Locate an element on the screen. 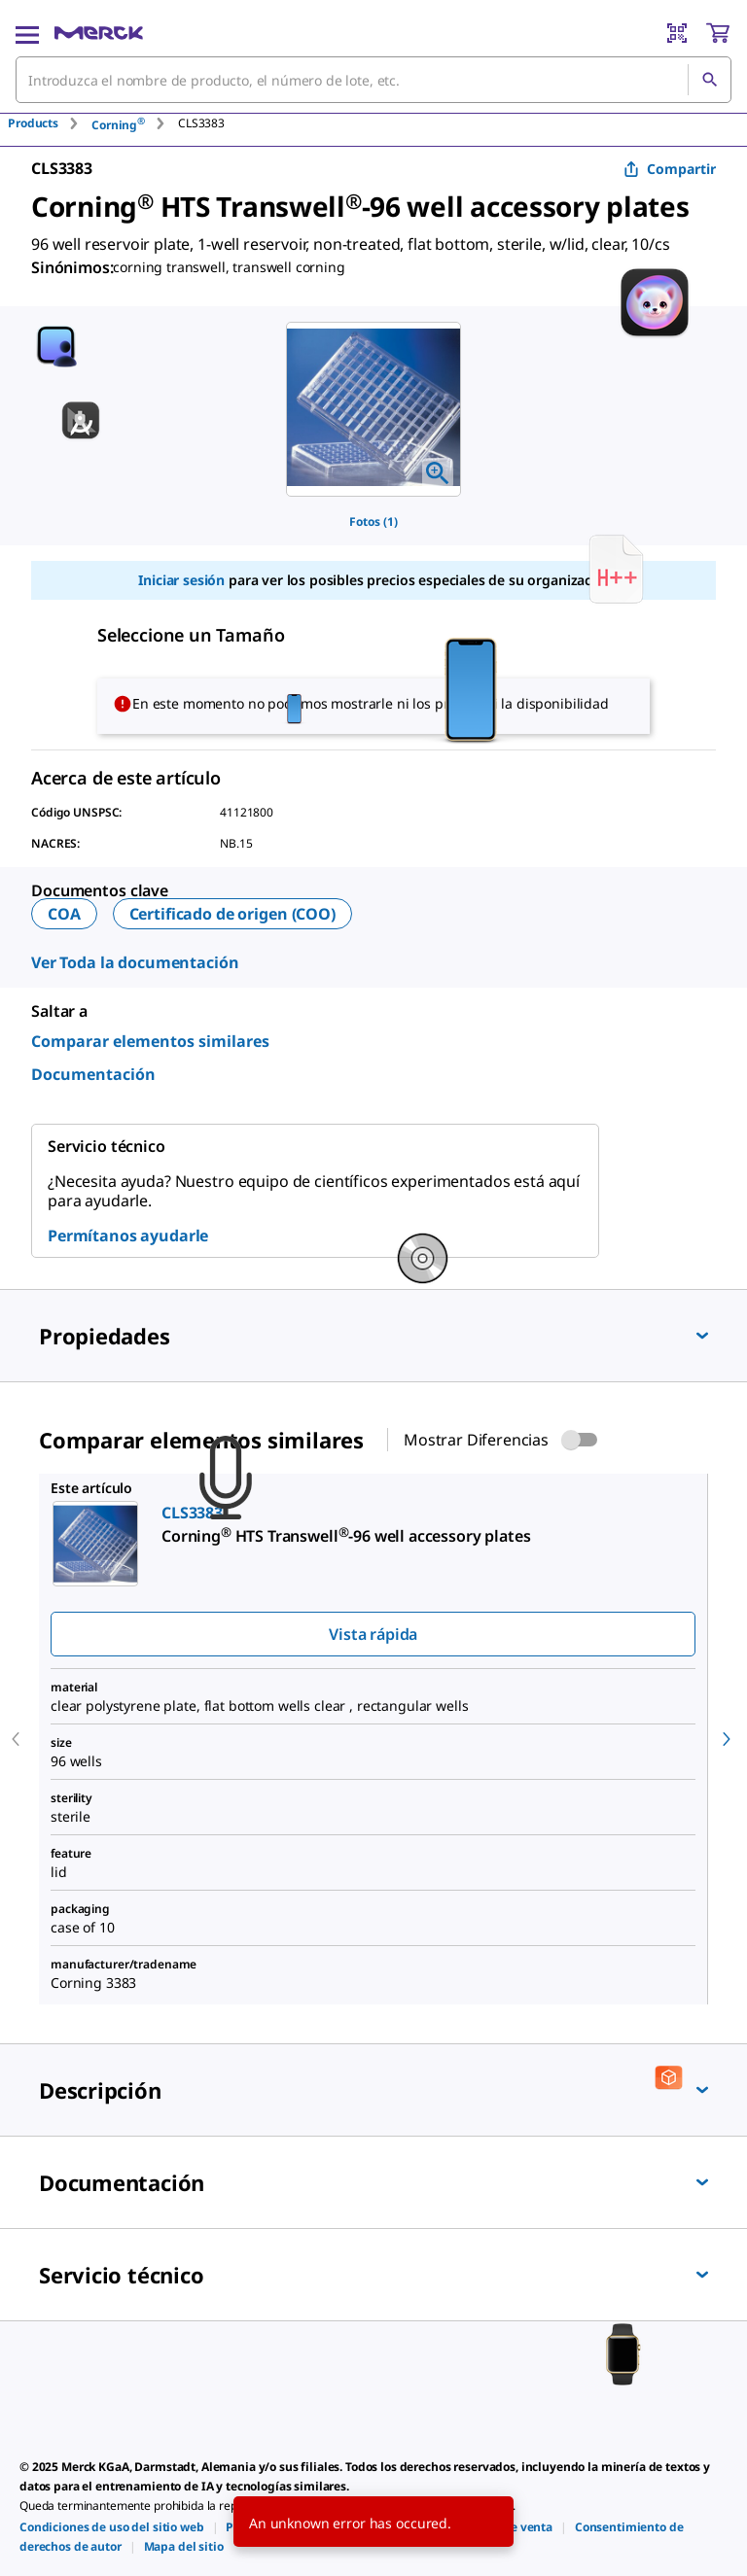 This screenshot has height=2576, width=747. a c++ header file is located at coordinates (616, 569).